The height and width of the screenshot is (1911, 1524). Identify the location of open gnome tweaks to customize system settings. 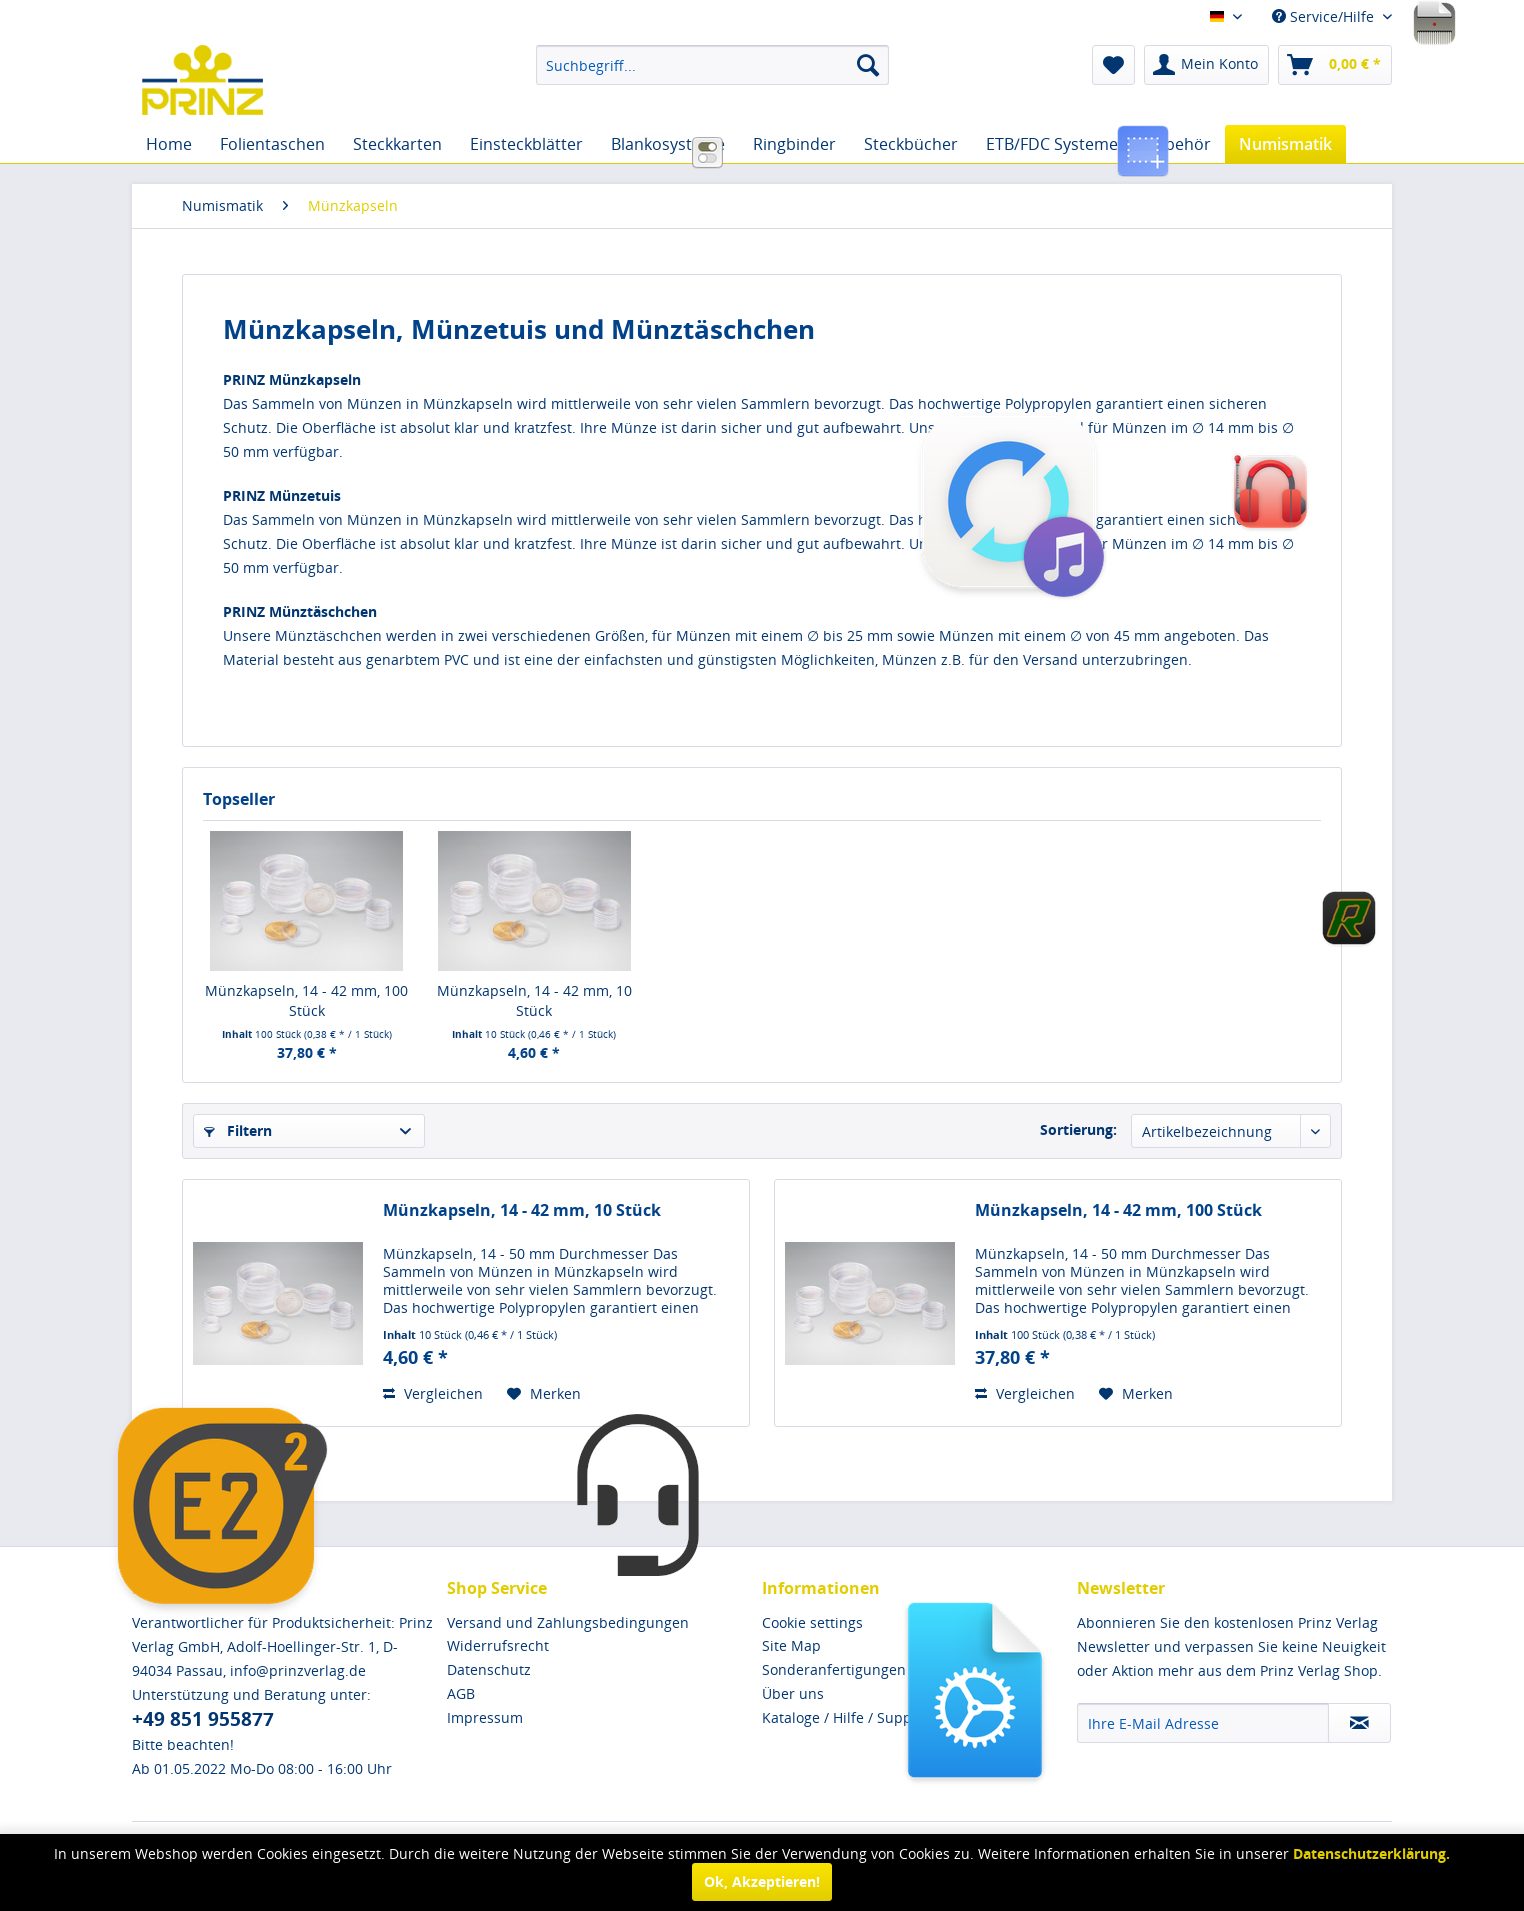
(707, 152).